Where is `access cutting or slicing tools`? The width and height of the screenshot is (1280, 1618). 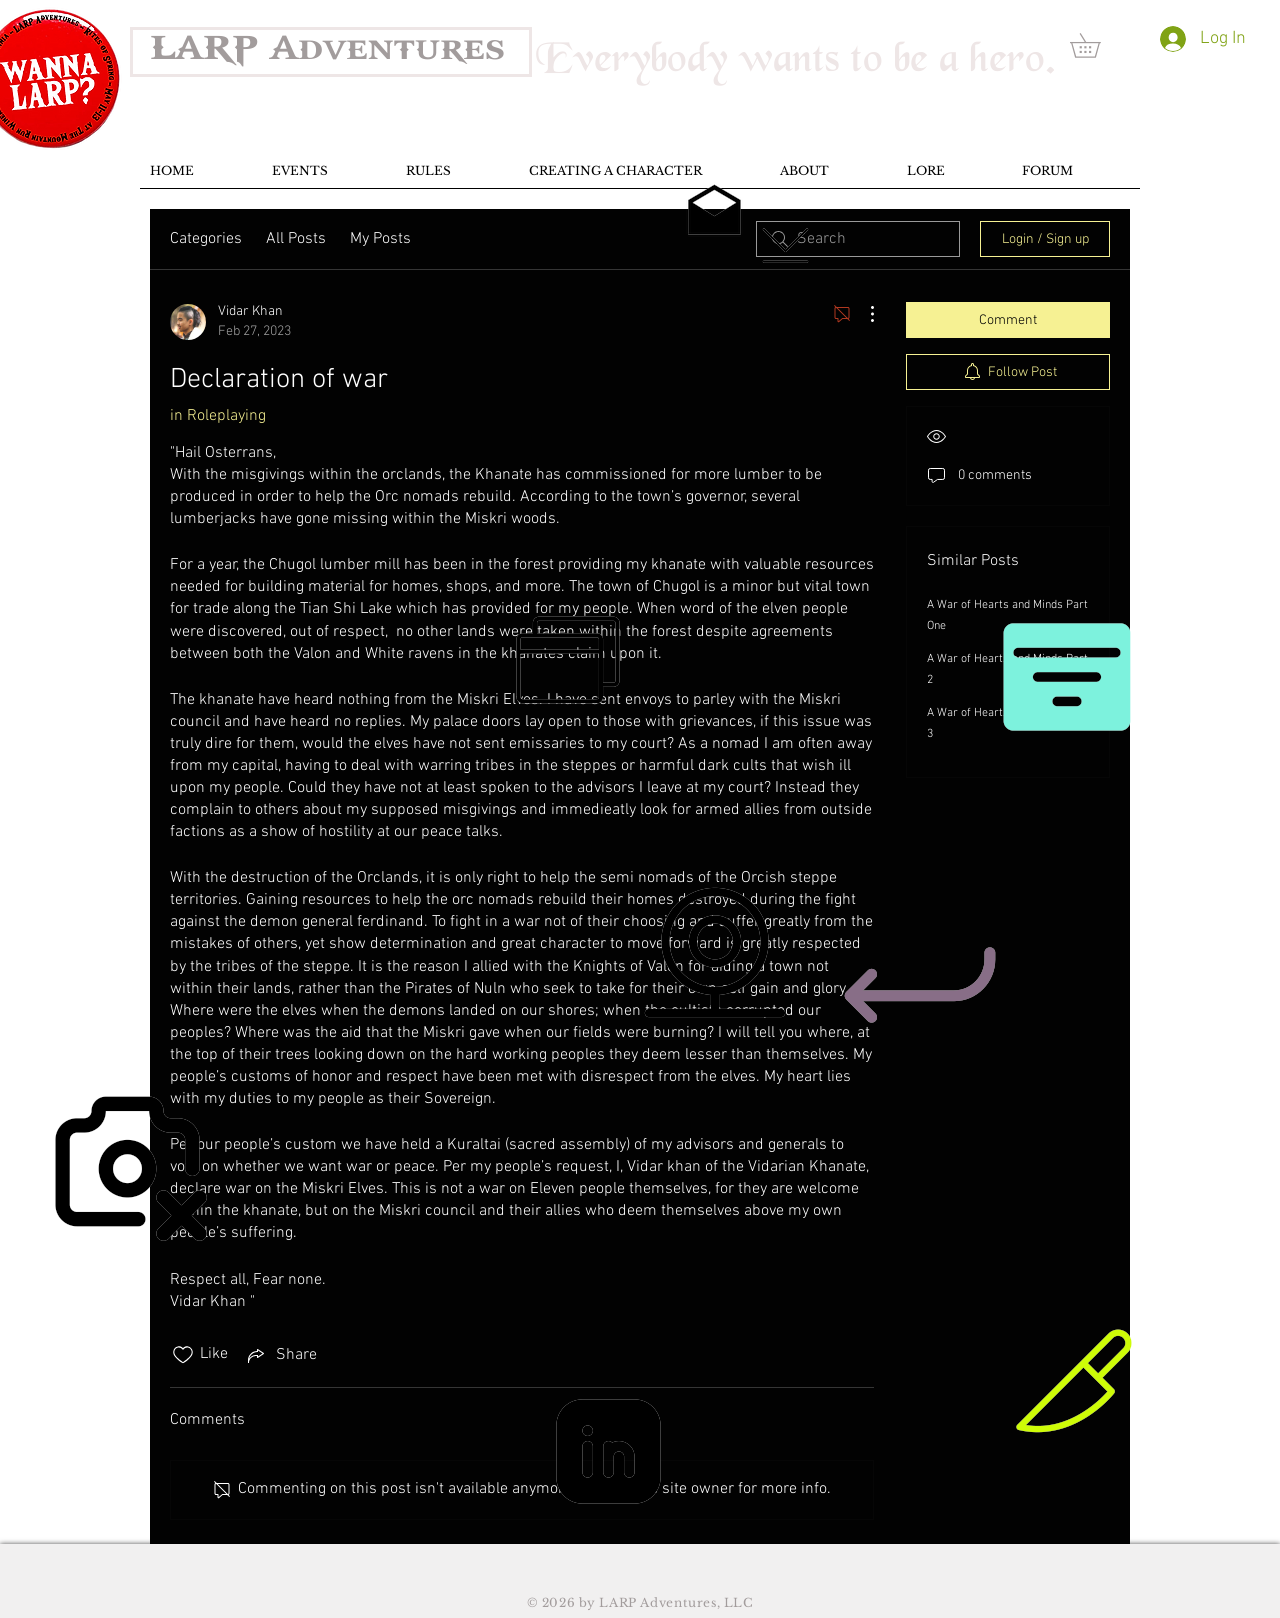 access cutting or slicing tools is located at coordinates (1074, 1383).